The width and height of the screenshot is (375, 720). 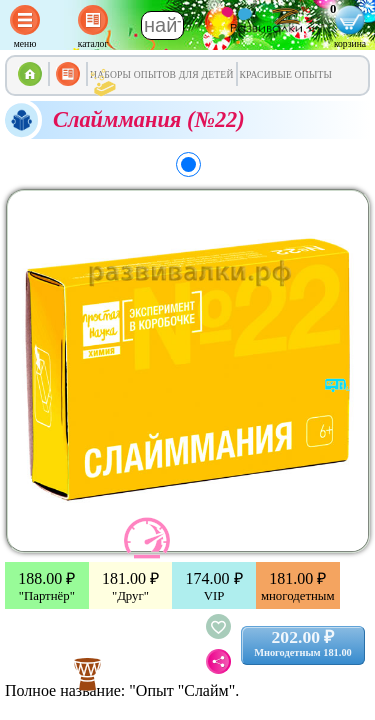 I want to click on select caravan or RV vehicle type, so click(x=337, y=385).